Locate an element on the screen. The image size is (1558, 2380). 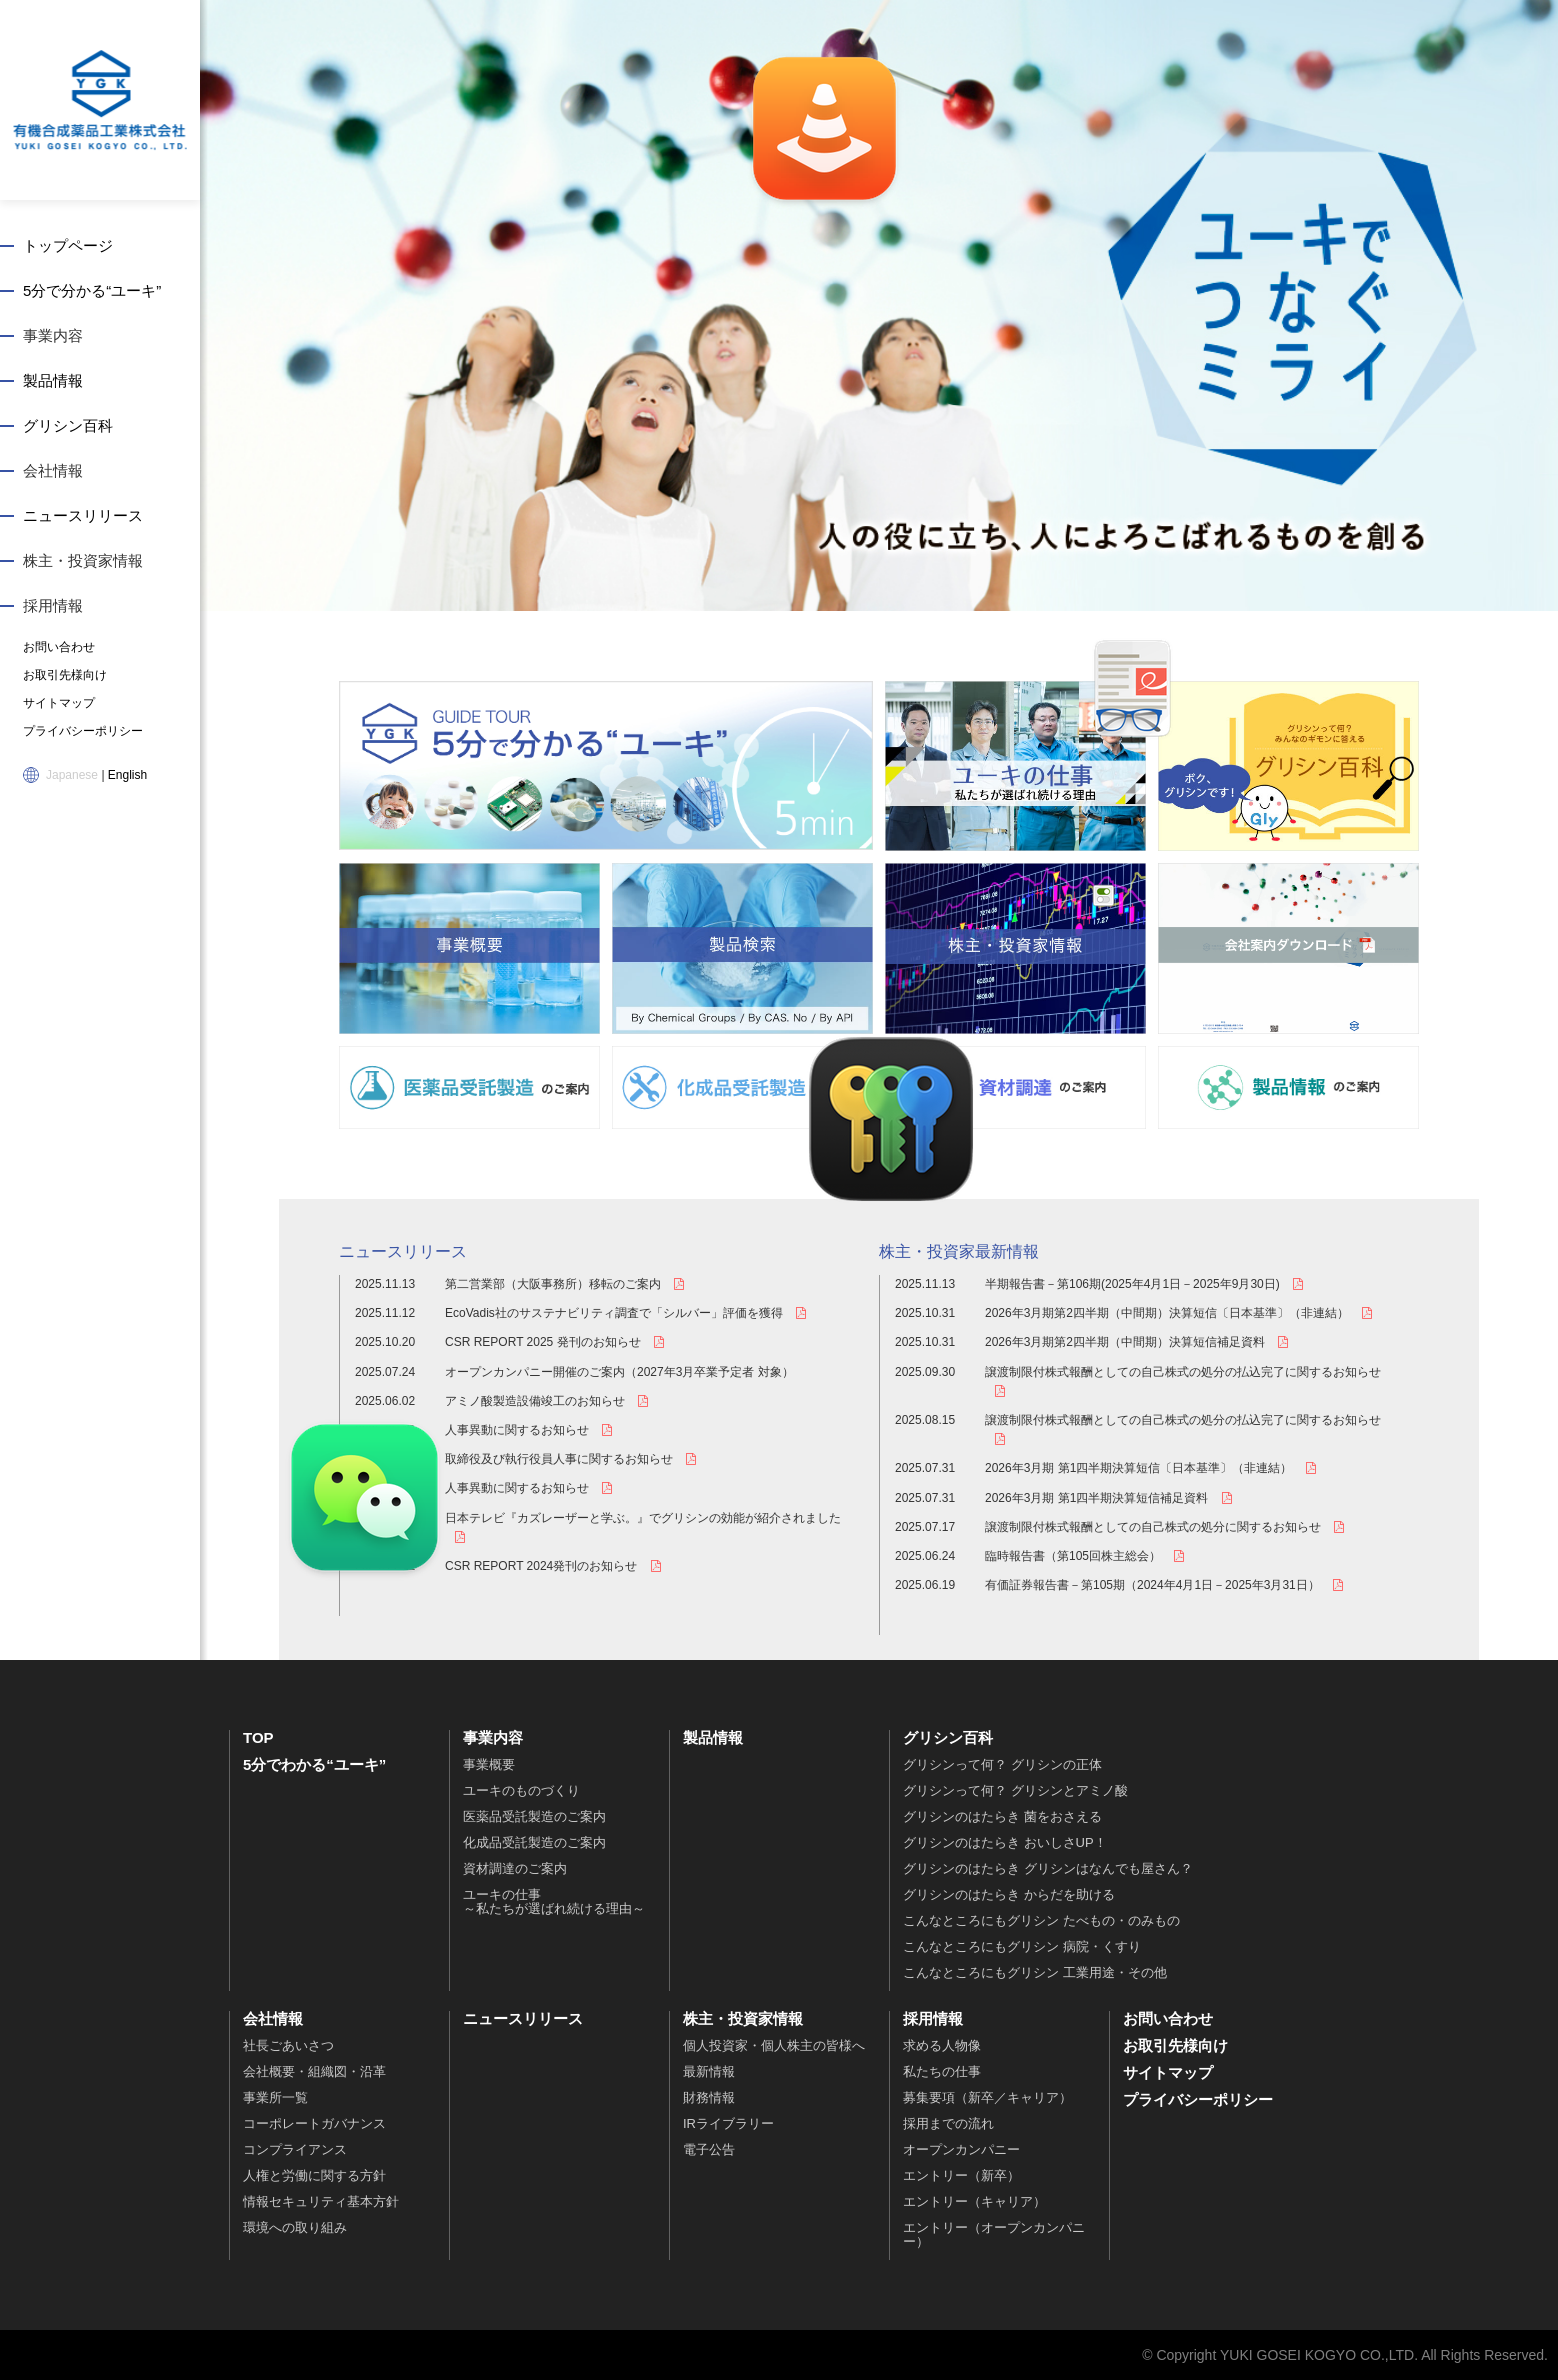
open the passwords app is located at coordinates (891, 1119).